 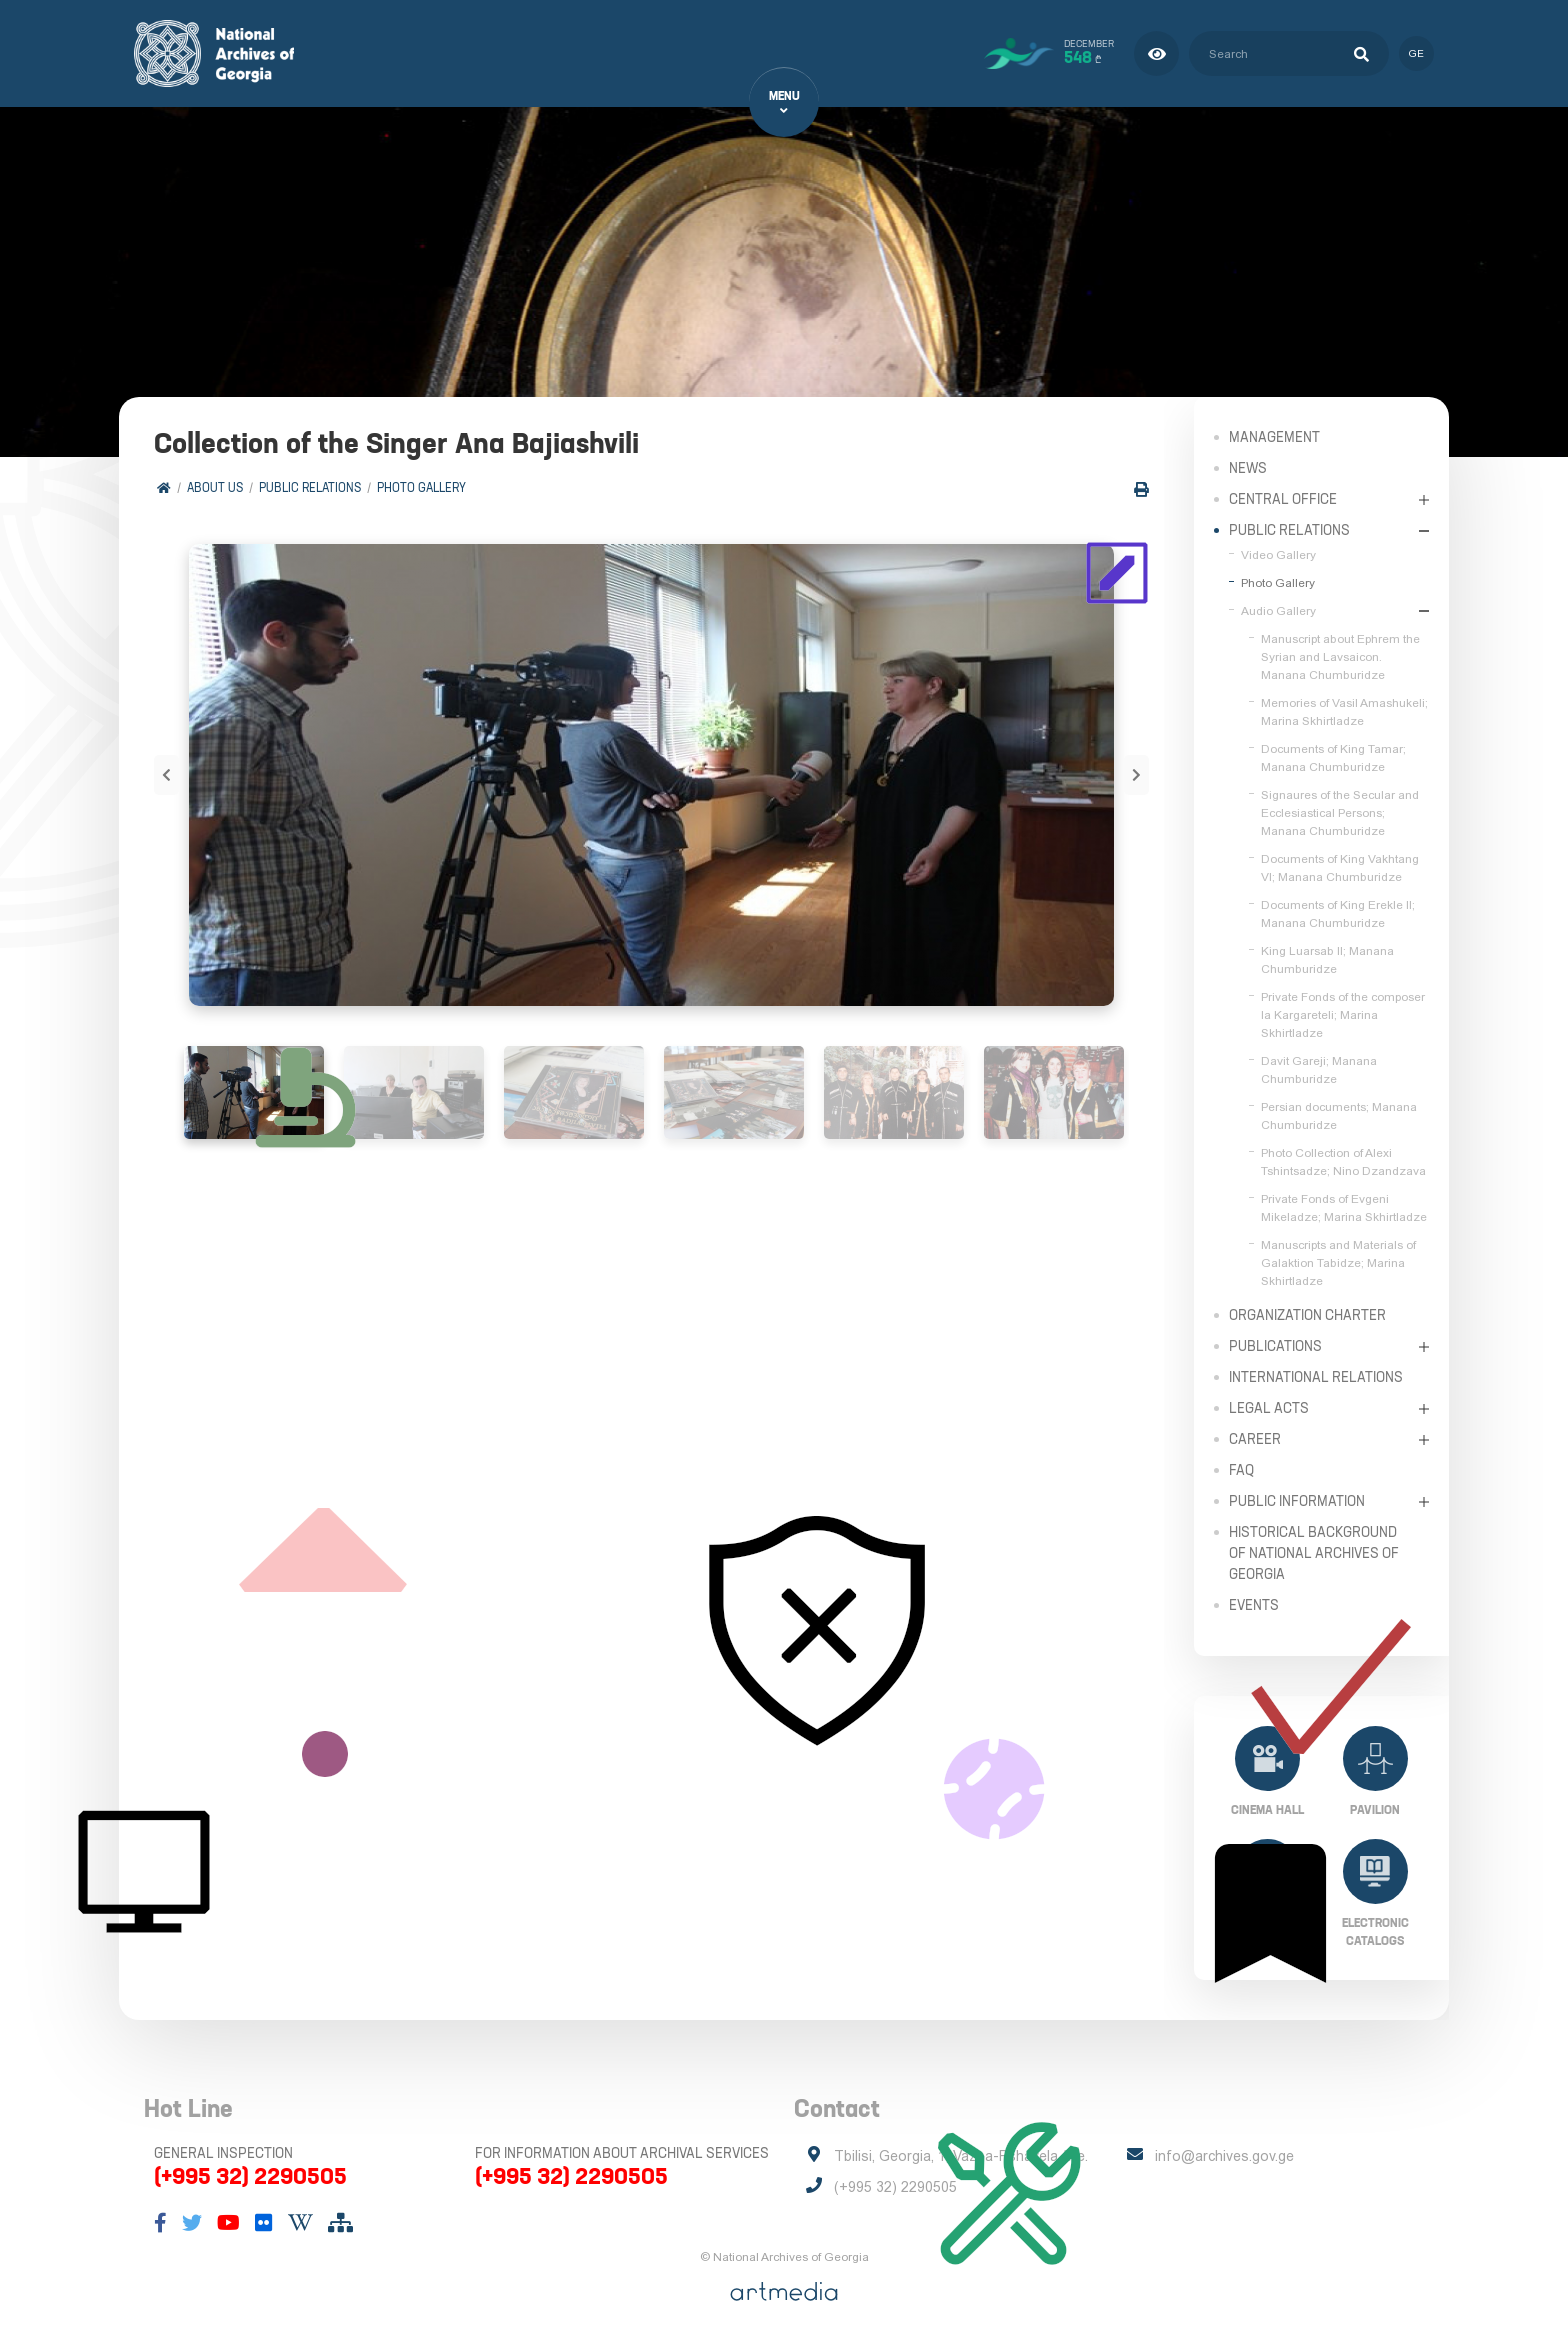 I want to click on indicates a file ignored in diff comparison, so click(x=1117, y=573).